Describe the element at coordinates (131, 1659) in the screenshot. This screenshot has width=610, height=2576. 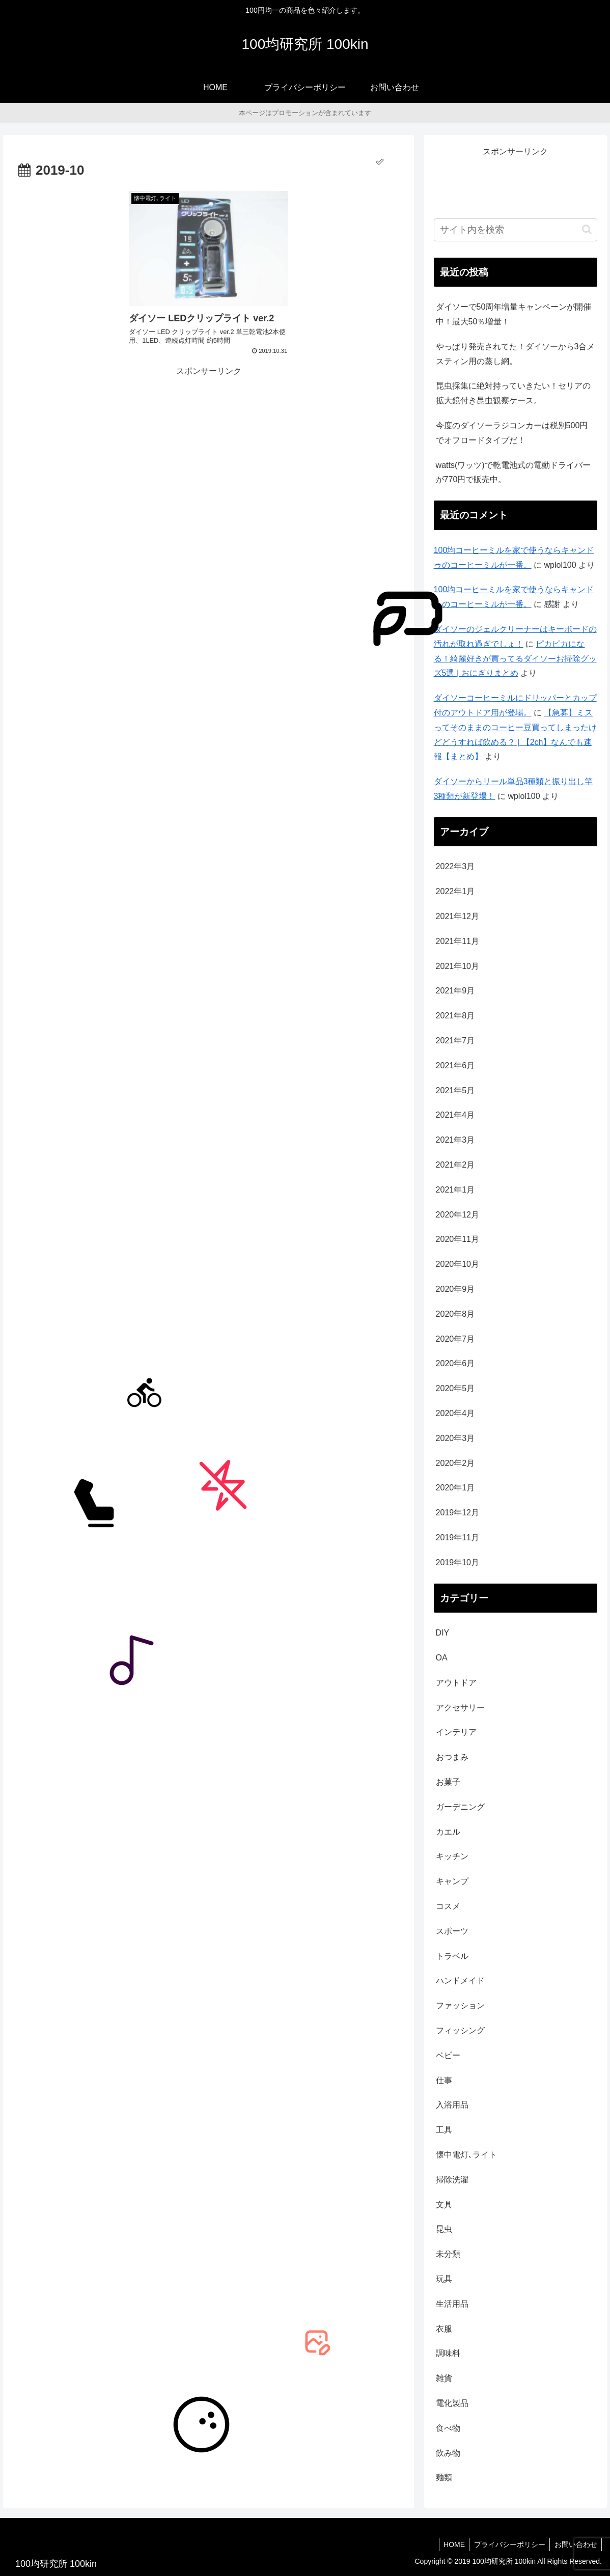
I see `access music or audio player` at that location.